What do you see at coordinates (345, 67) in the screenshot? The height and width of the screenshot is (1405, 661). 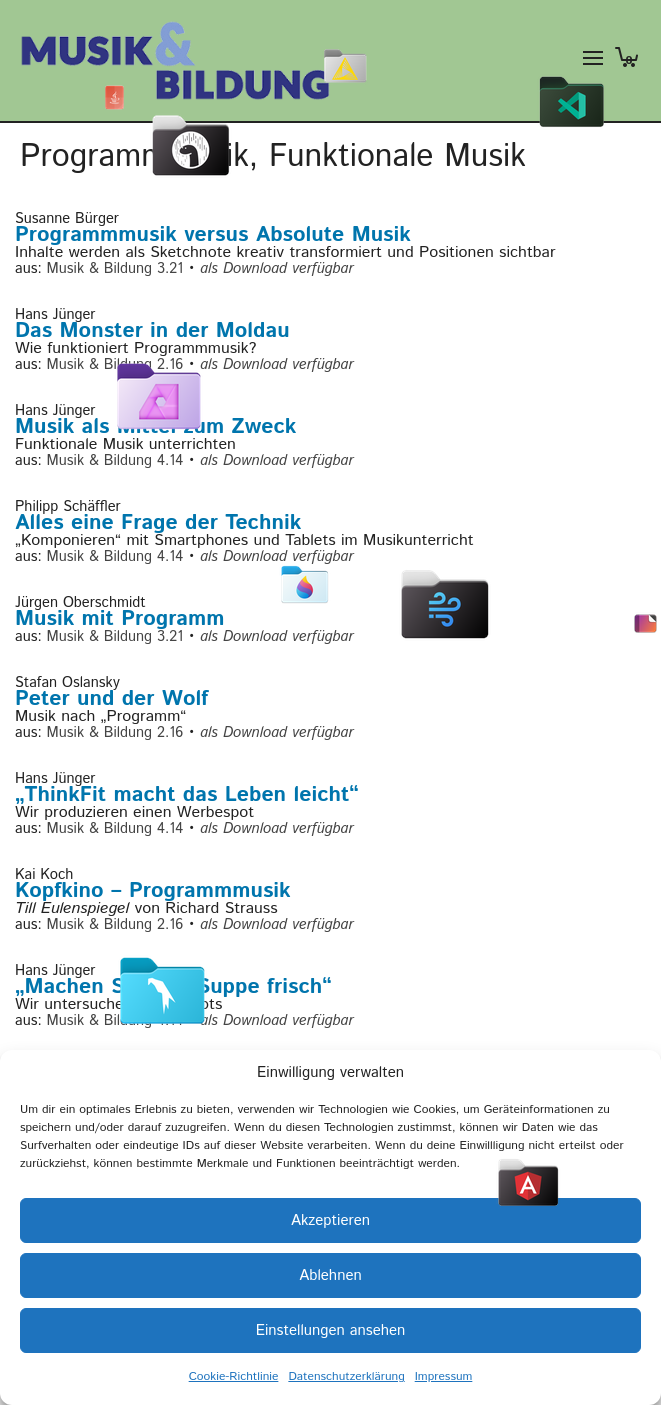 I see `open knime workflow projects folder` at bounding box center [345, 67].